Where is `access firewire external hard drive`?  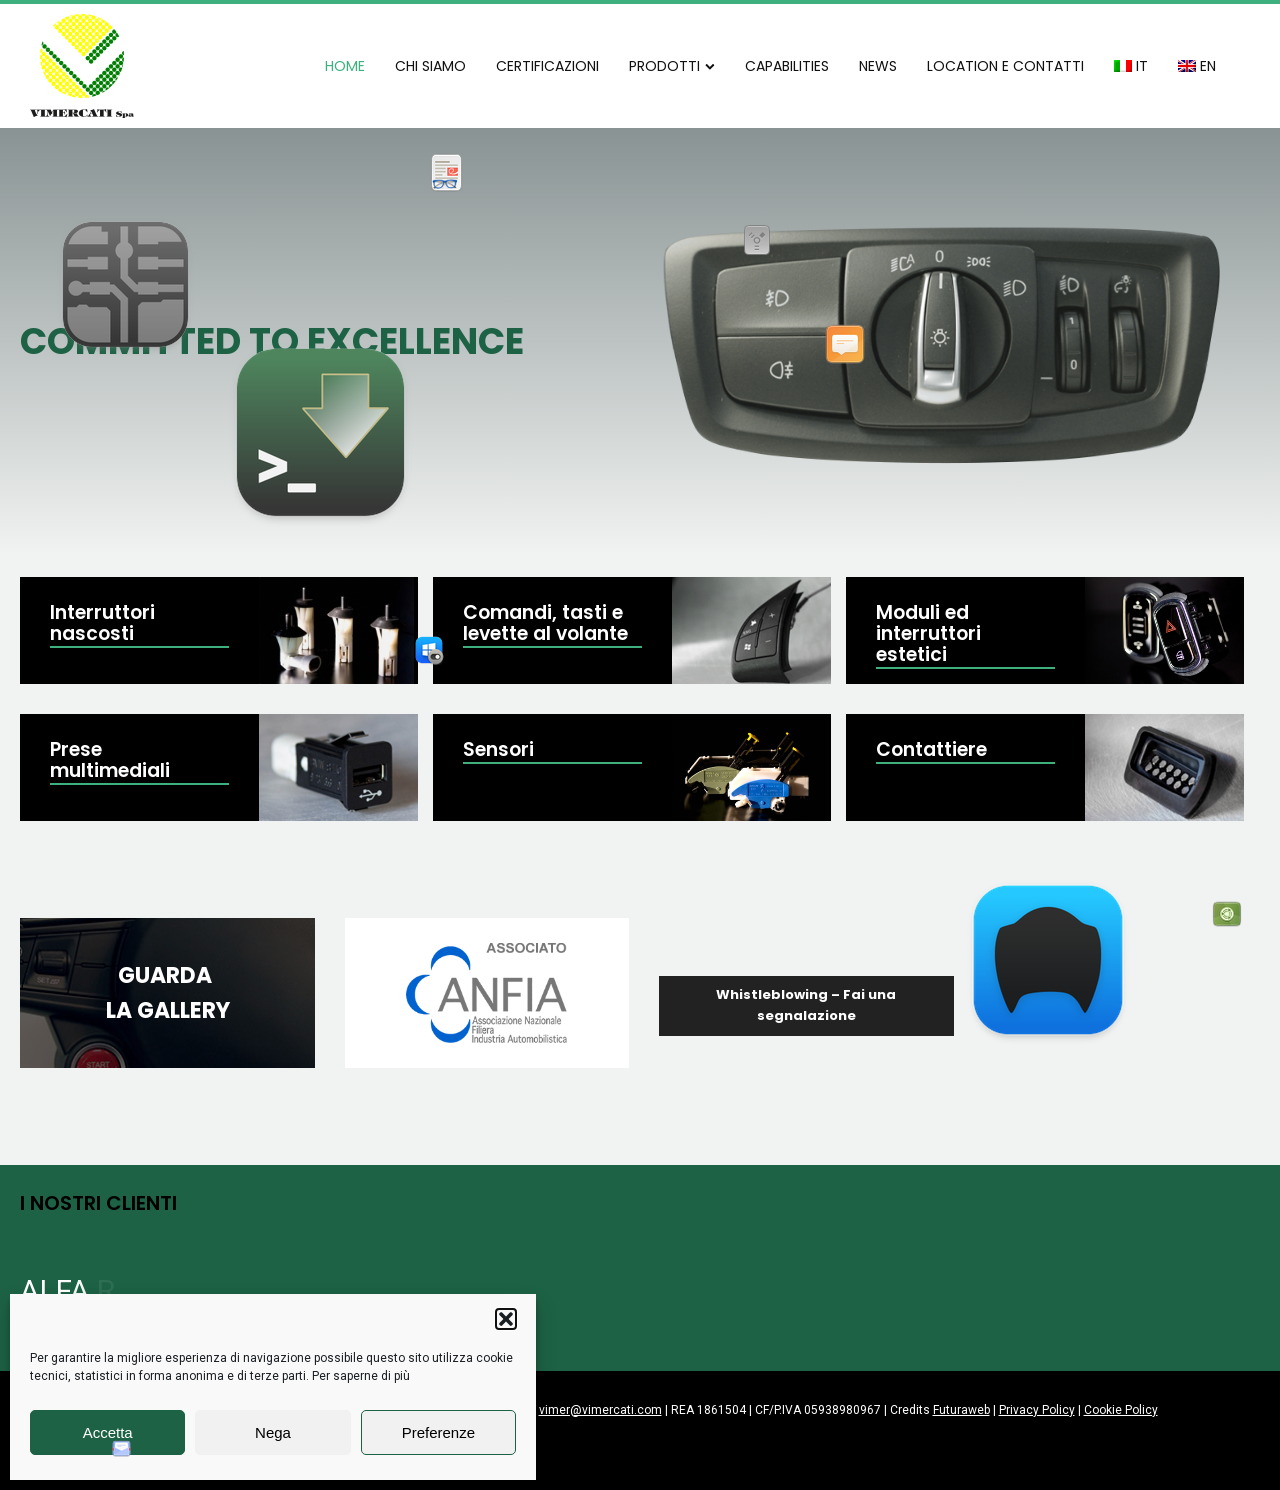 access firewire external hard drive is located at coordinates (757, 240).